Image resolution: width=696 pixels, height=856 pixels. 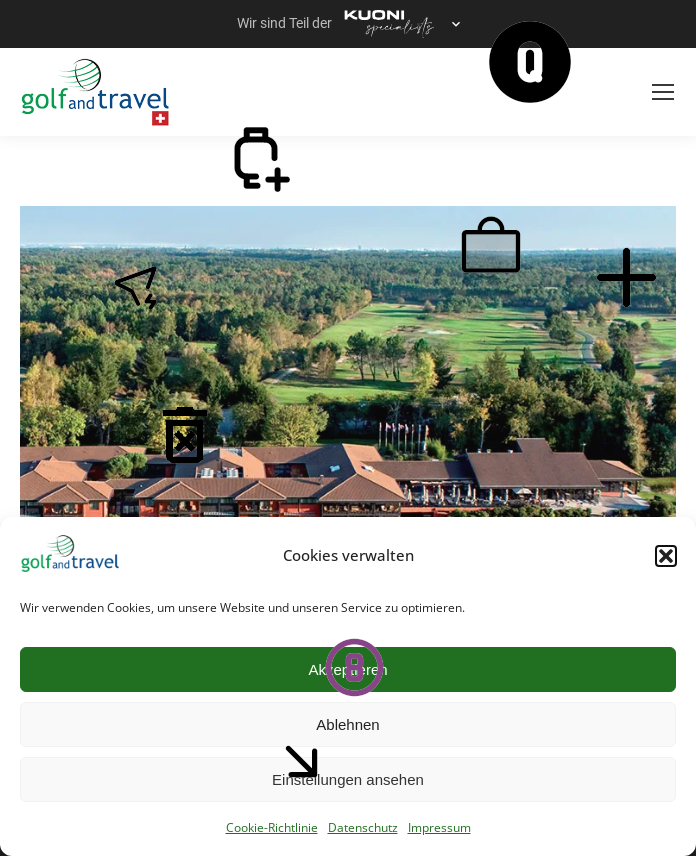 What do you see at coordinates (136, 287) in the screenshot?
I see `quick location access or rapid positioning` at bounding box center [136, 287].